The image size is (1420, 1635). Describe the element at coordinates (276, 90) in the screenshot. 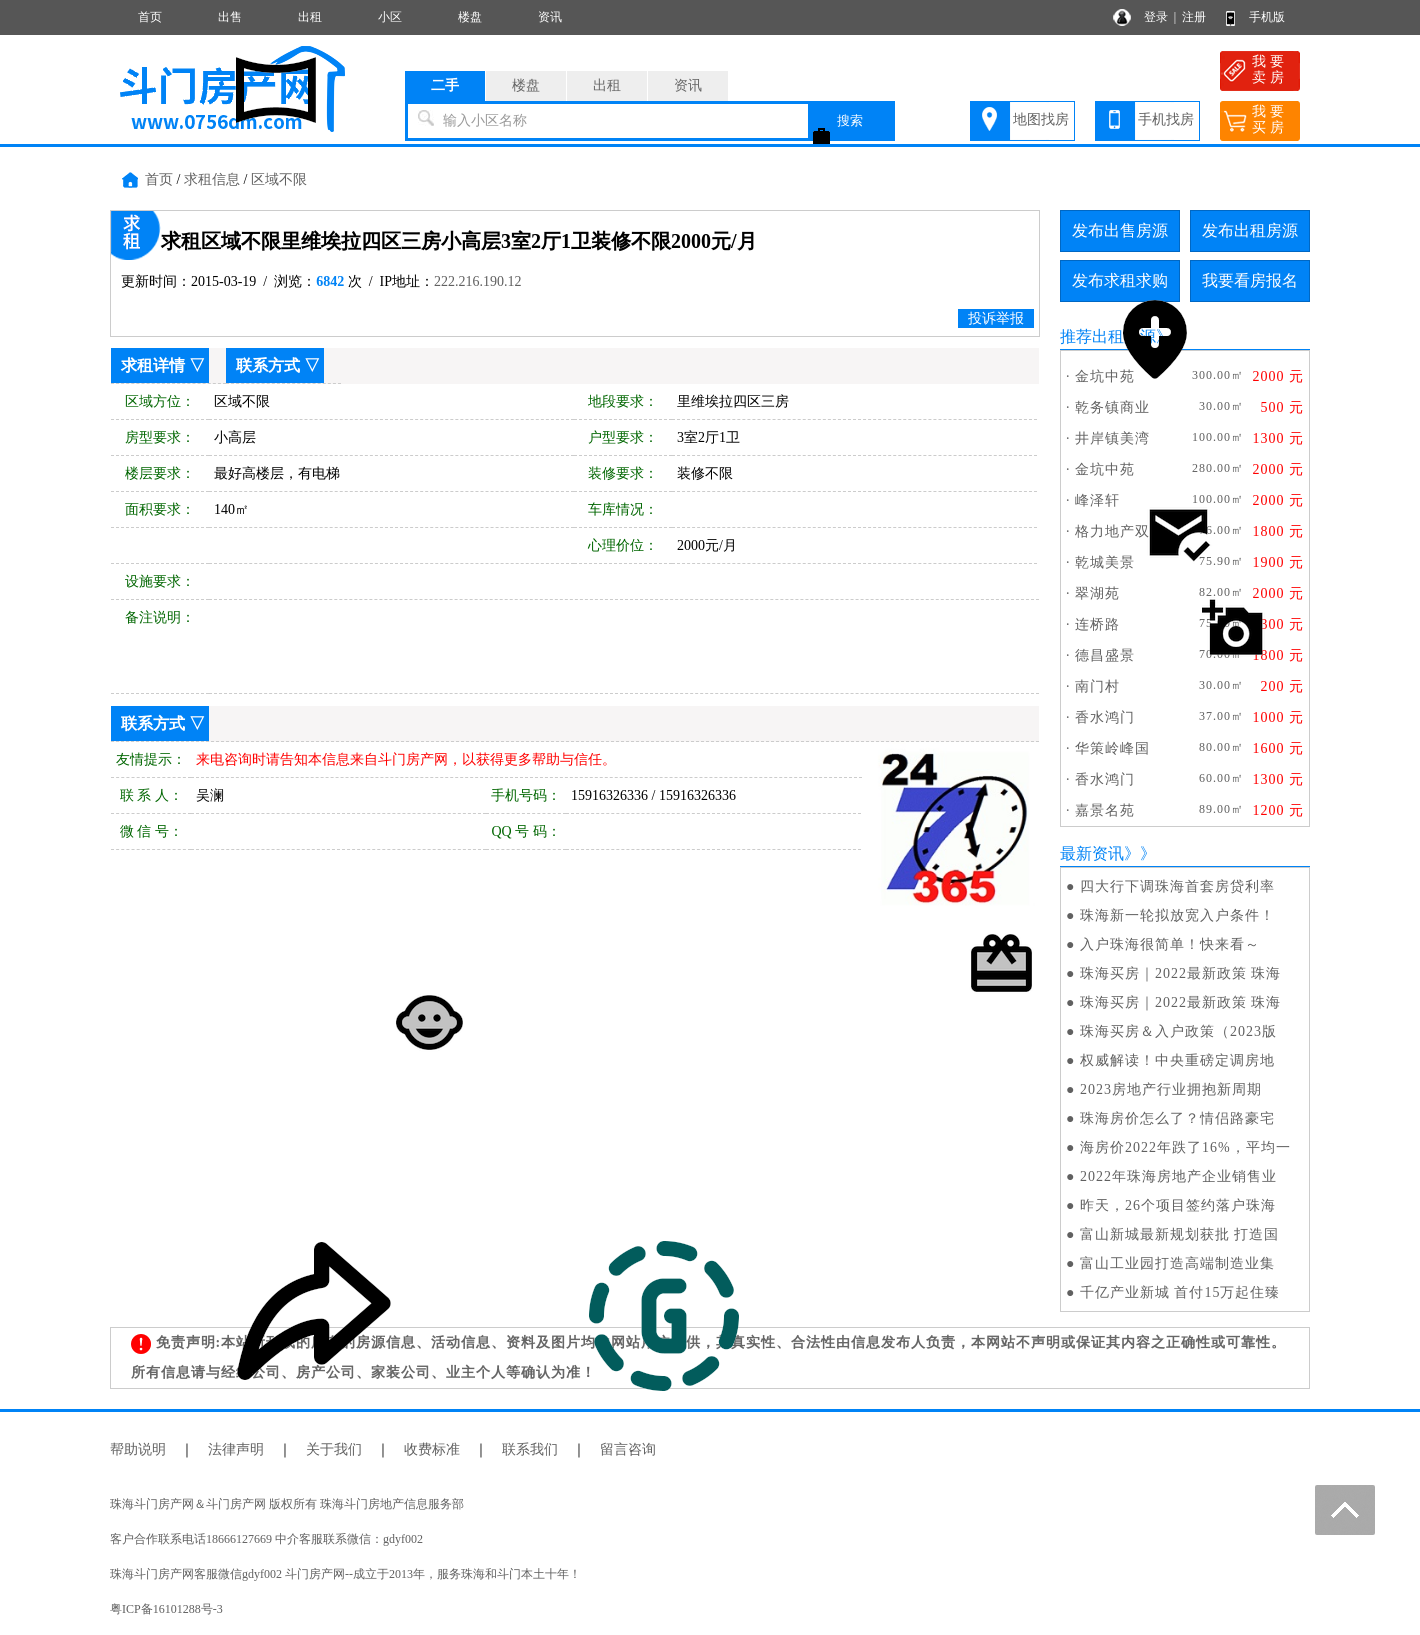

I see `switch to panorama photo mode` at that location.